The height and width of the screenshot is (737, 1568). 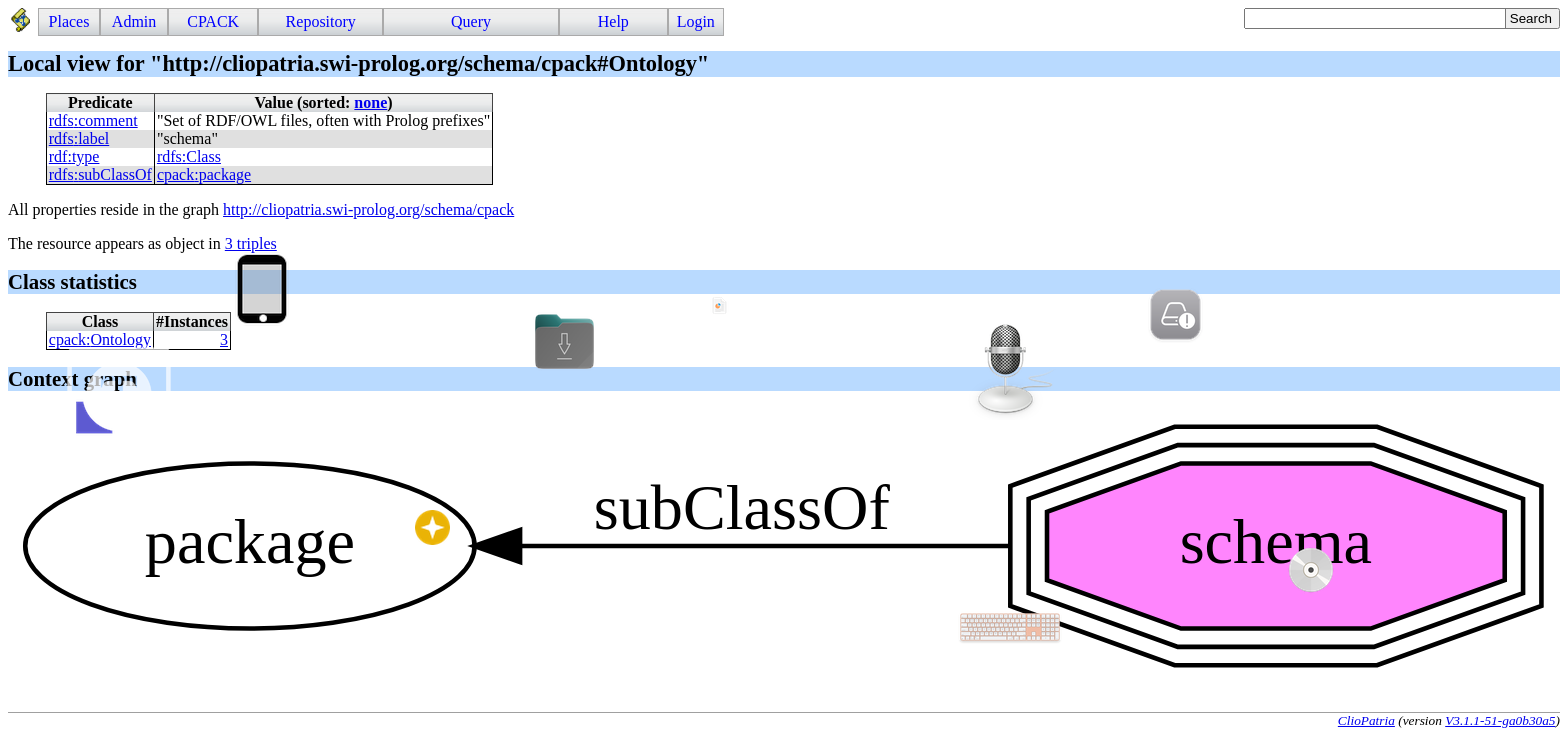 What do you see at coordinates (719, 305) in the screenshot?
I see `open a presentation file` at bounding box center [719, 305].